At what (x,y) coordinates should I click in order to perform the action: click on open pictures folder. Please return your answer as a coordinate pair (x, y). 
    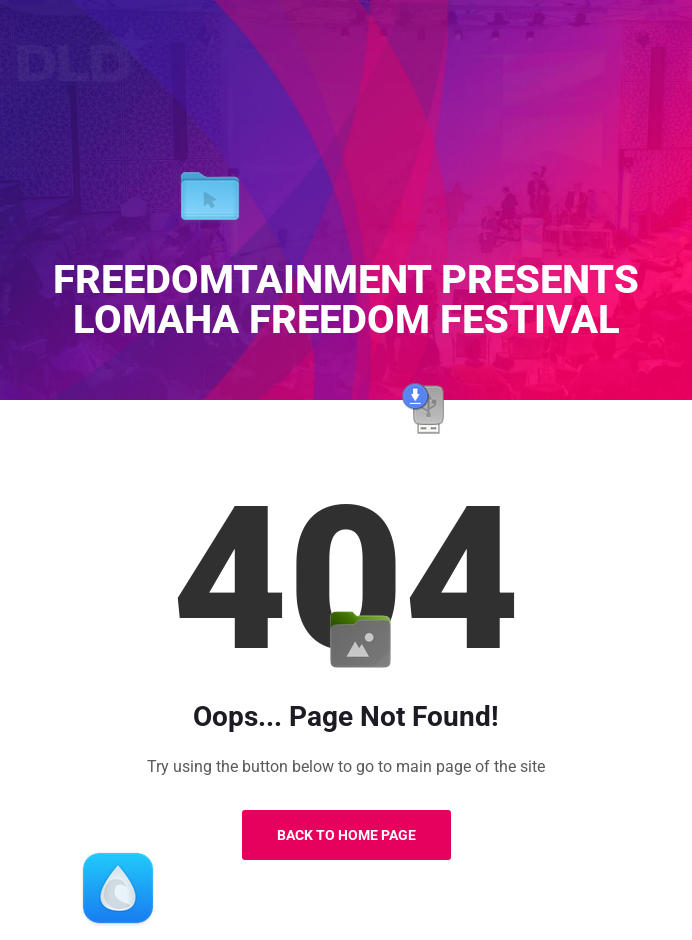
    Looking at the image, I should click on (360, 639).